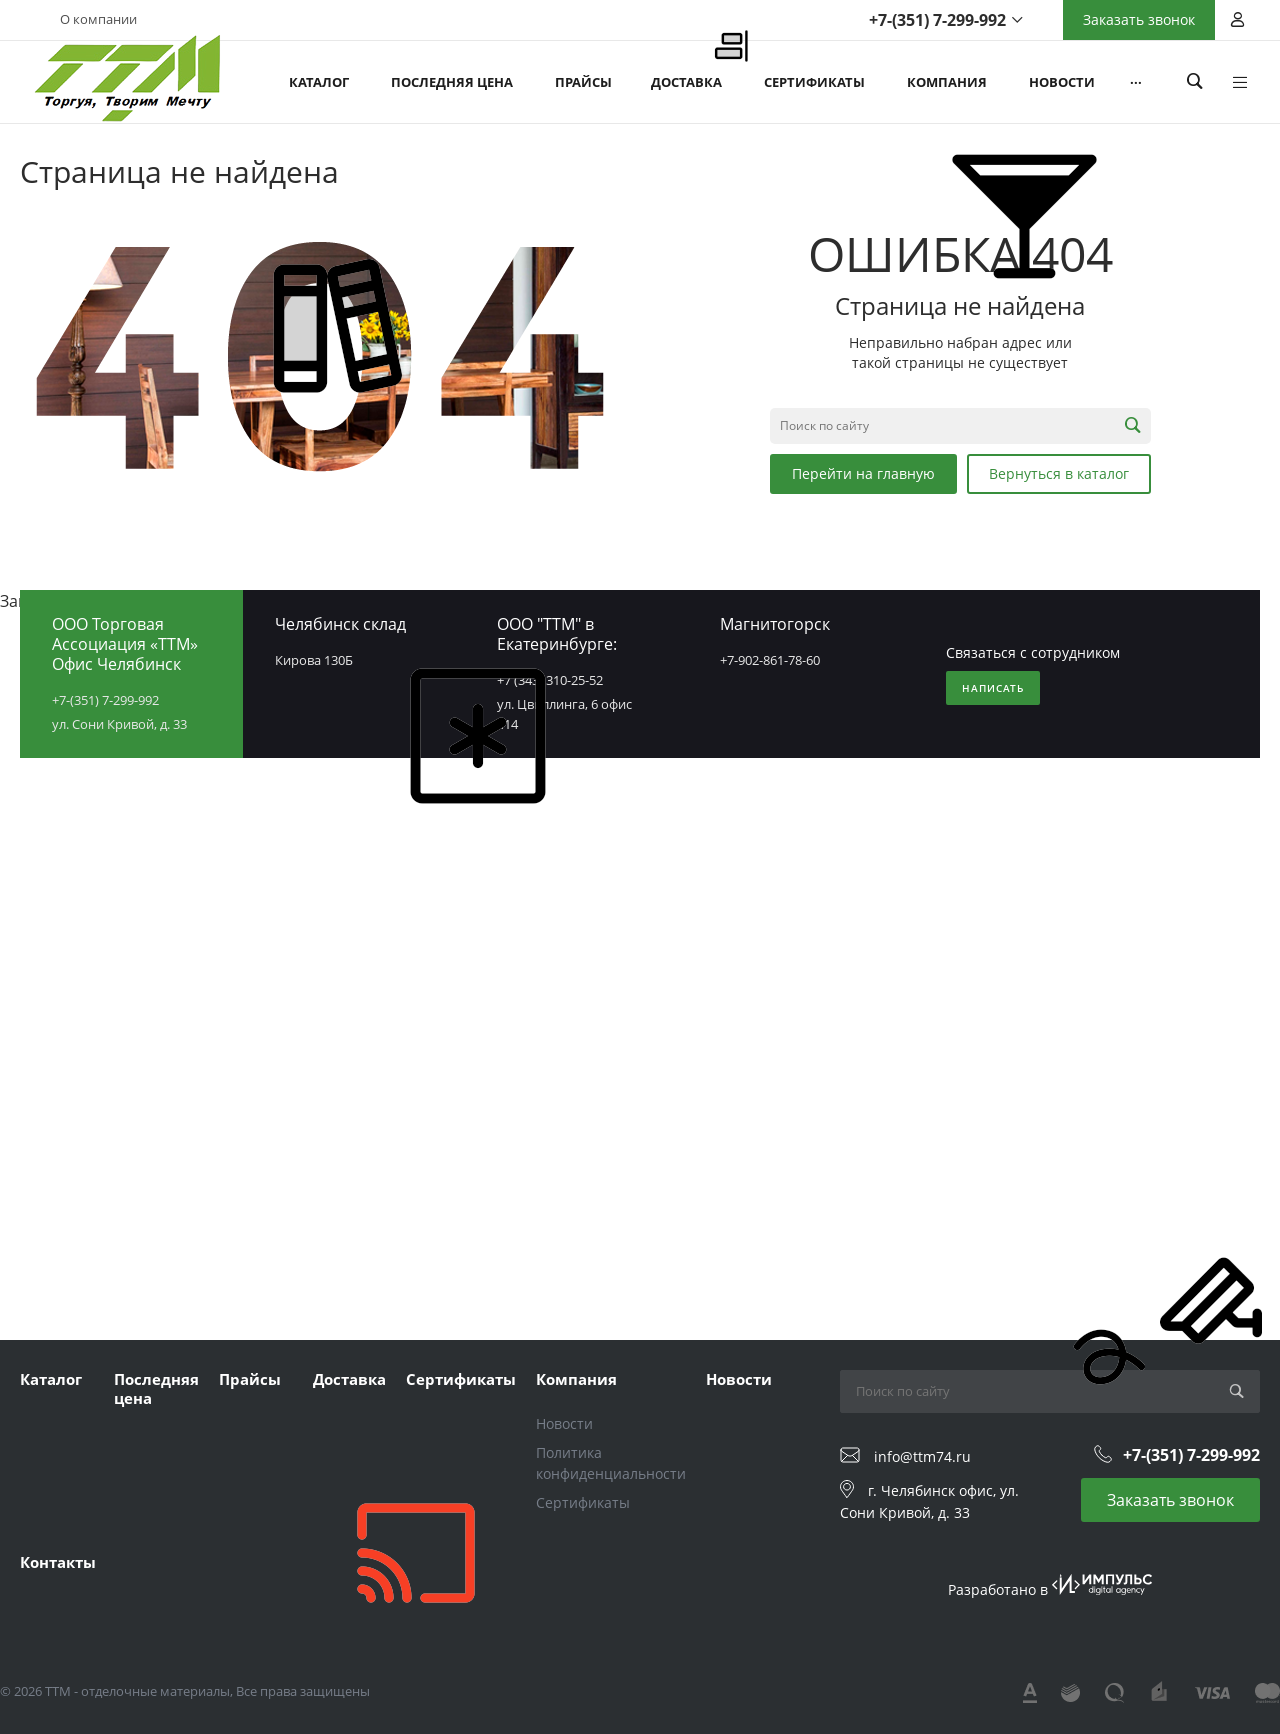  I want to click on access your library or book collection, so click(332, 328).